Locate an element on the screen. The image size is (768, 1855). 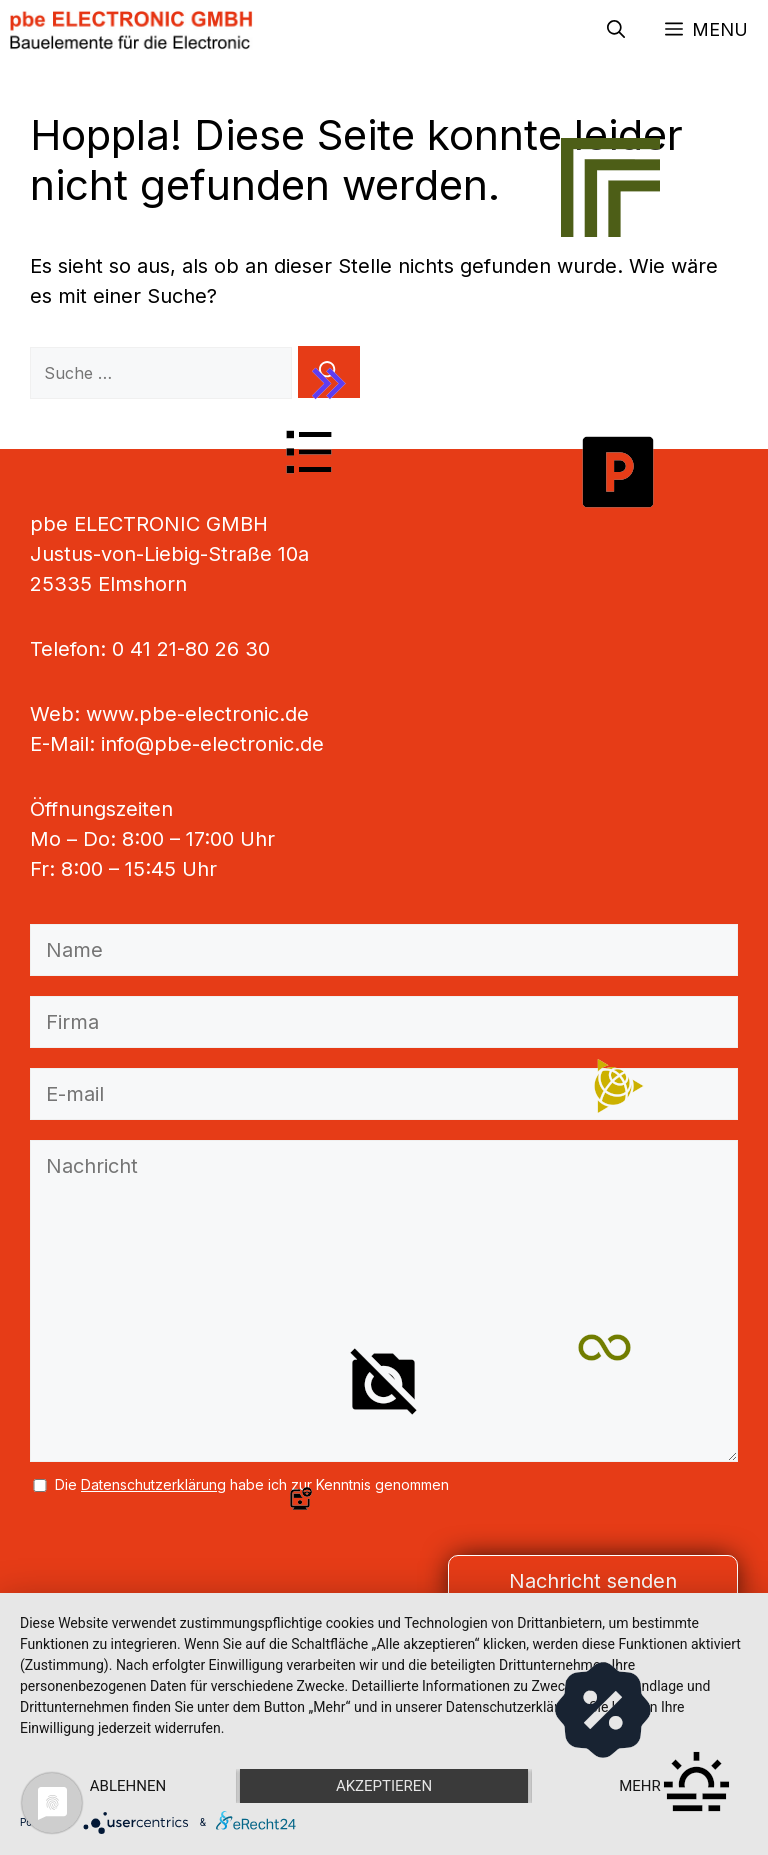
view available discounts or promotions is located at coordinates (603, 1710).